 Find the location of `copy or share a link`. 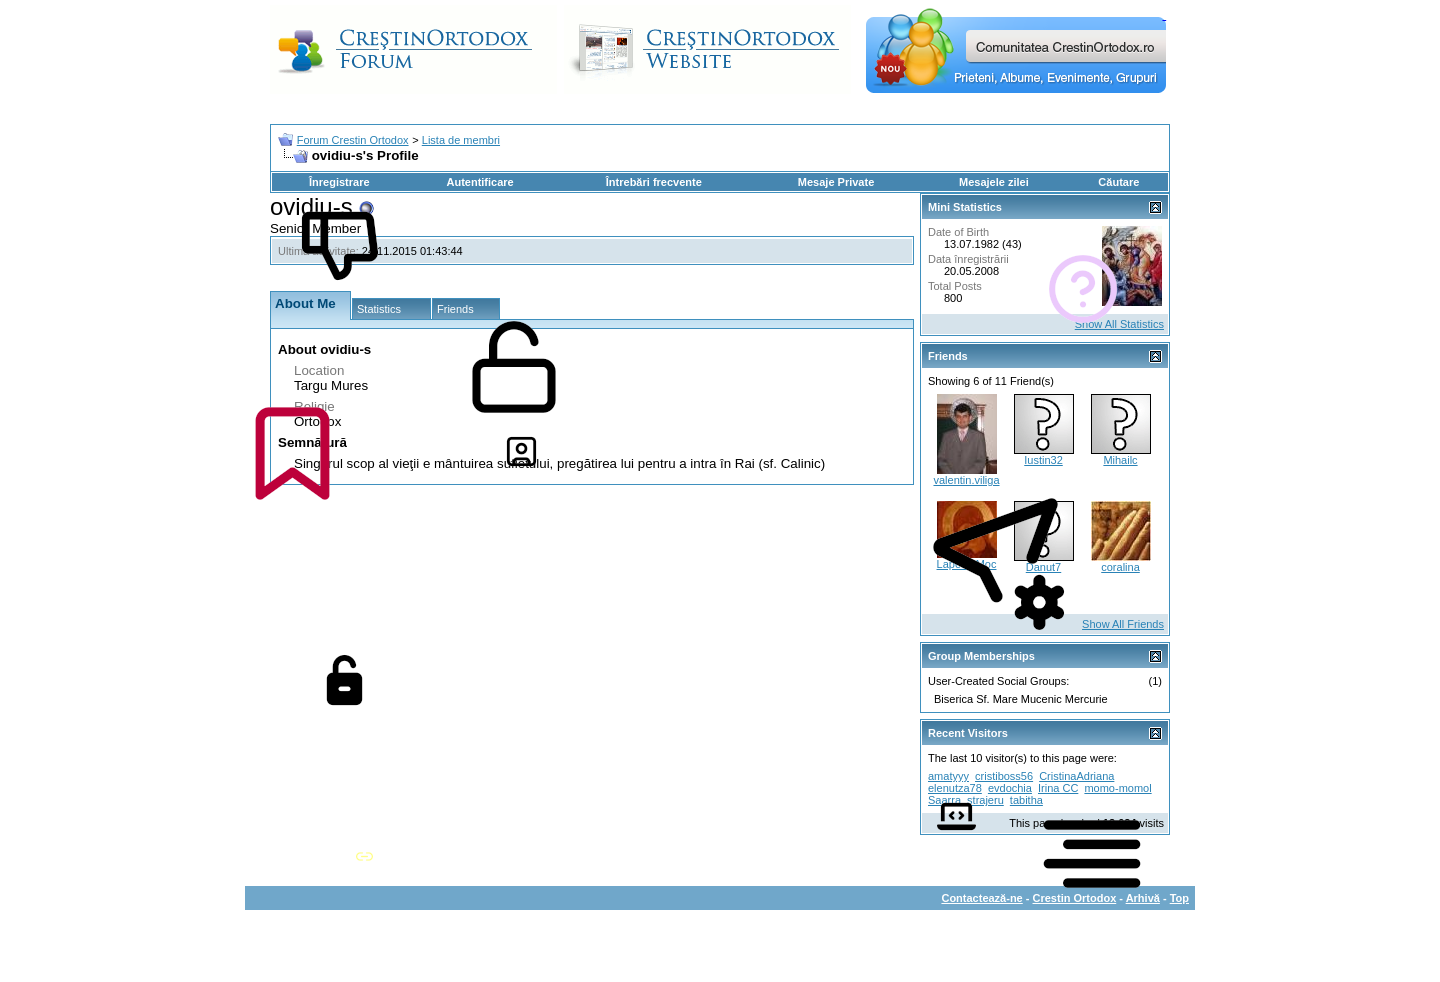

copy or share a link is located at coordinates (364, 856).